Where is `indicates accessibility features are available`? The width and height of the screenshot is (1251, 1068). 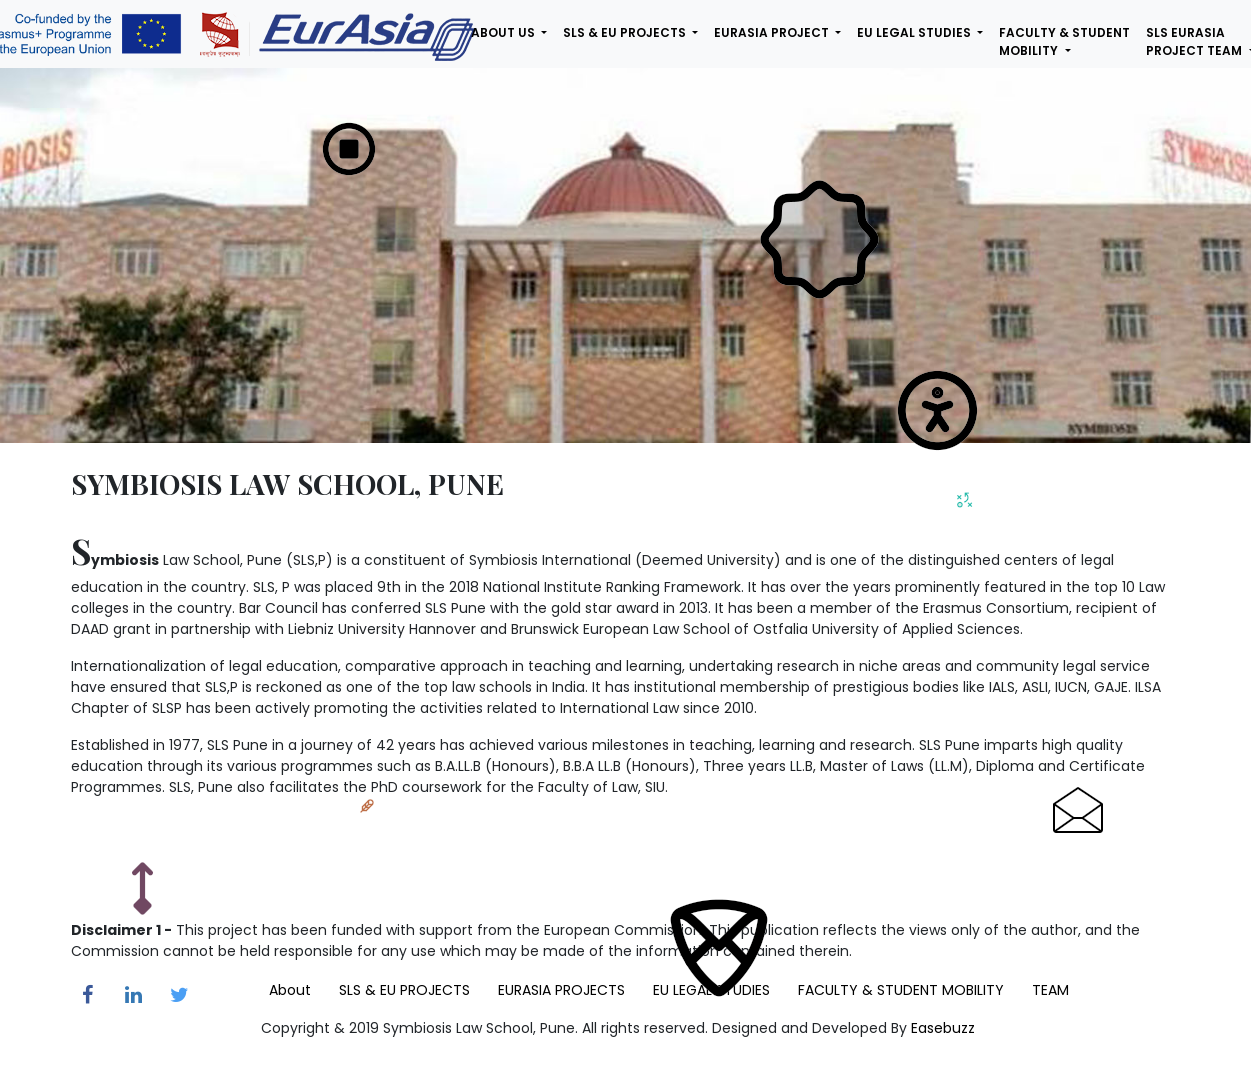
indicates accessibility features are available is located at coordinates (937, 410).